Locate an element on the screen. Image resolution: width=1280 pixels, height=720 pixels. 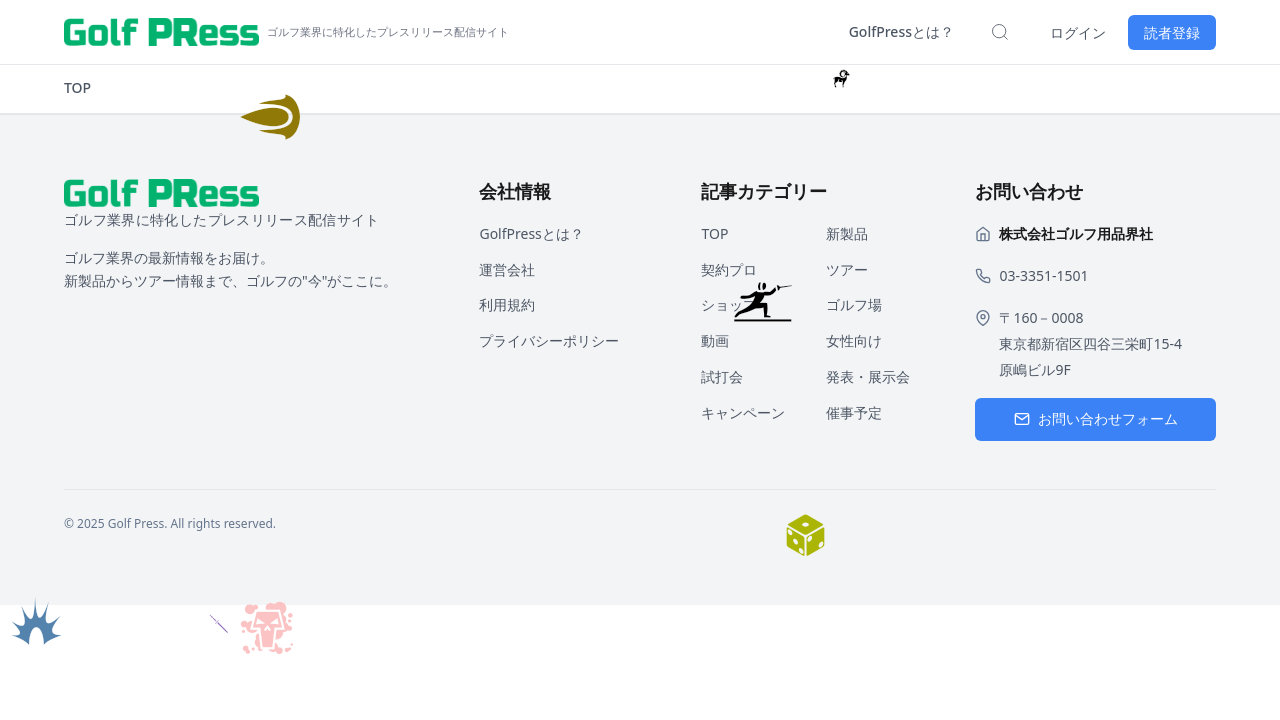
represents the Aries zodiac sign is located at coordinates (841, 78).